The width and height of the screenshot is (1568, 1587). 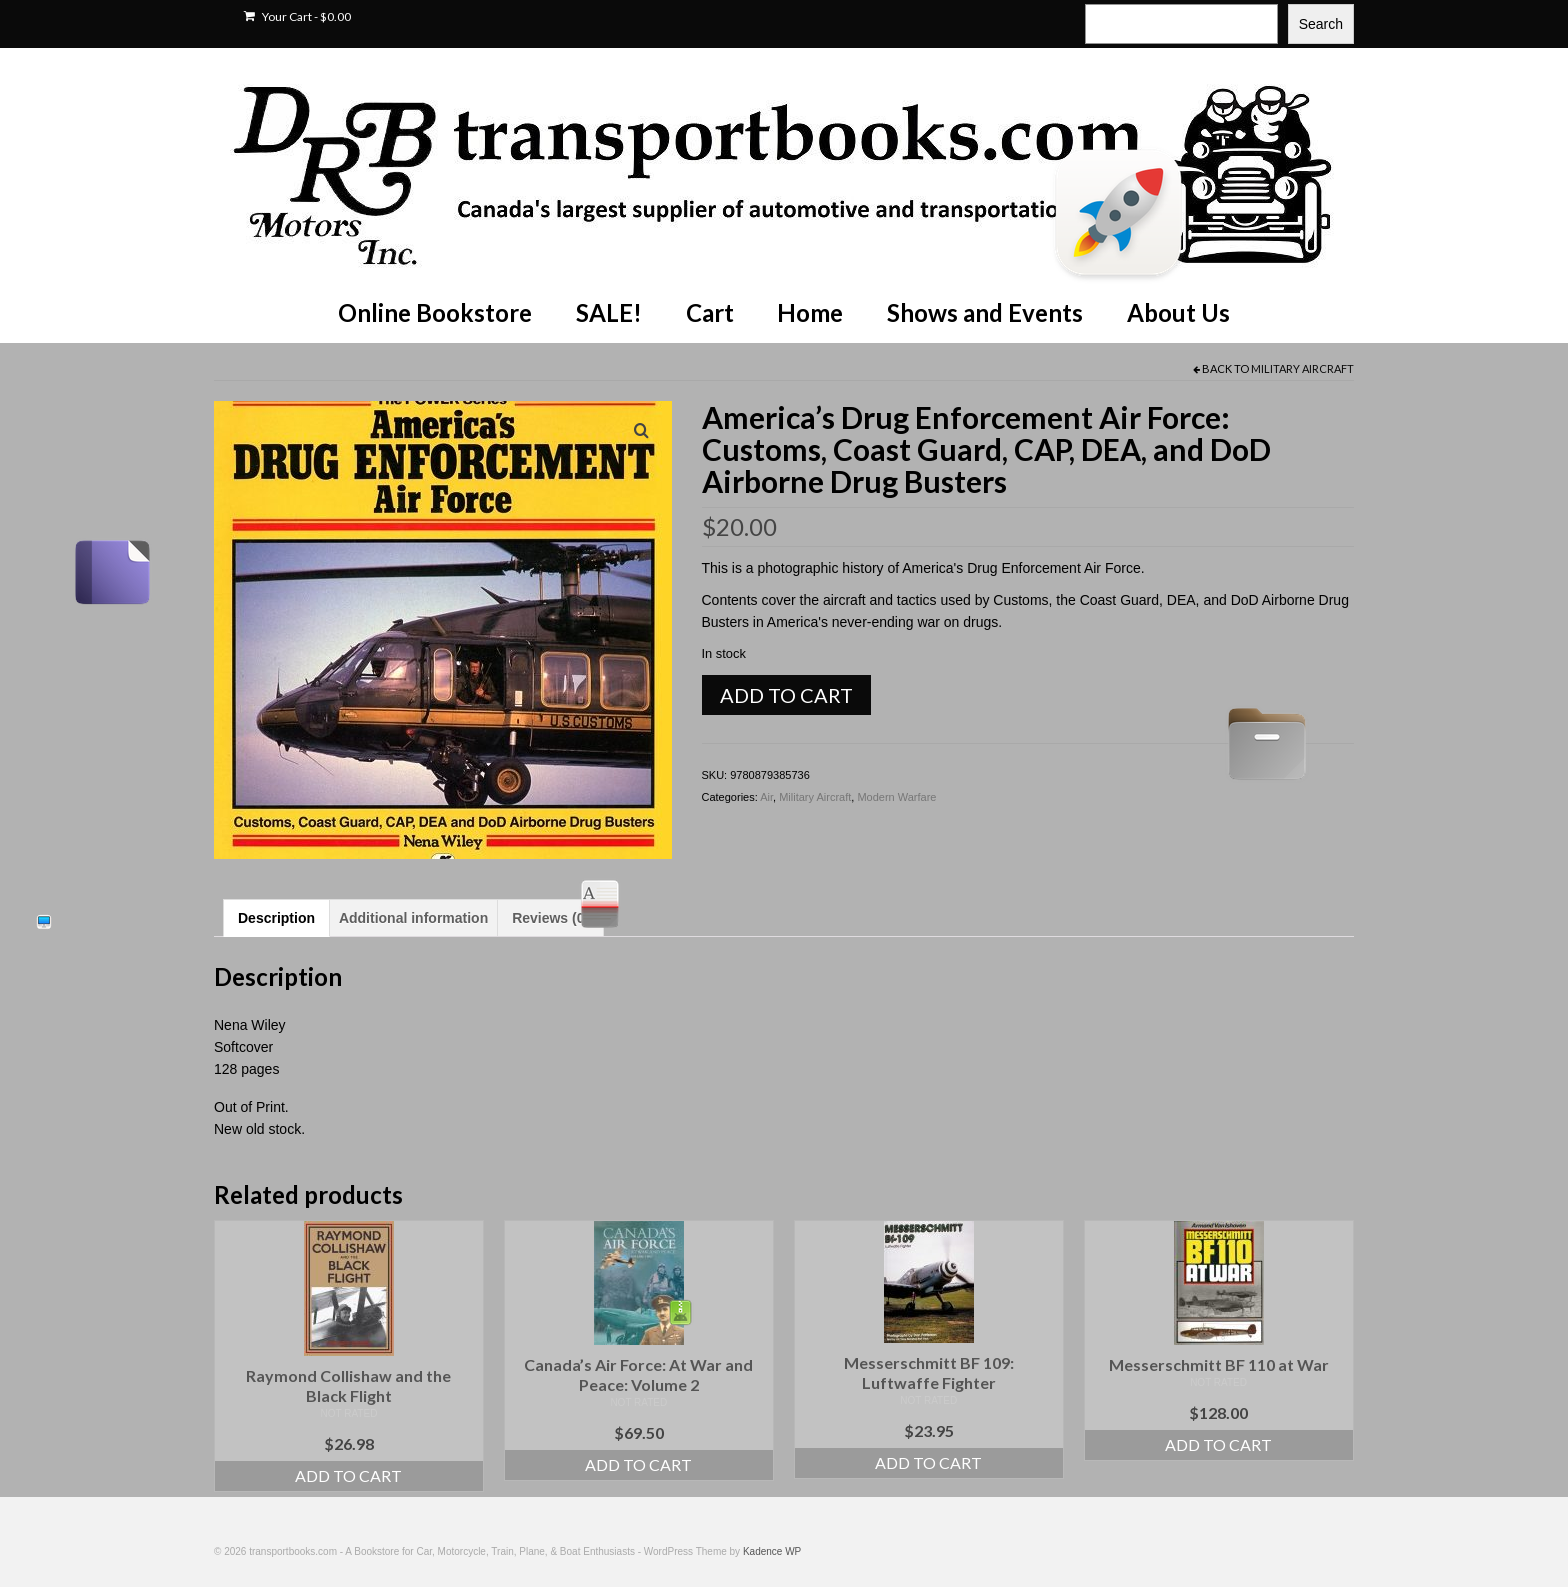 What do you see at coordinates (1267, 744) in the screenshot?
I see `open the file manager application` at bounding box center [1267, 744].